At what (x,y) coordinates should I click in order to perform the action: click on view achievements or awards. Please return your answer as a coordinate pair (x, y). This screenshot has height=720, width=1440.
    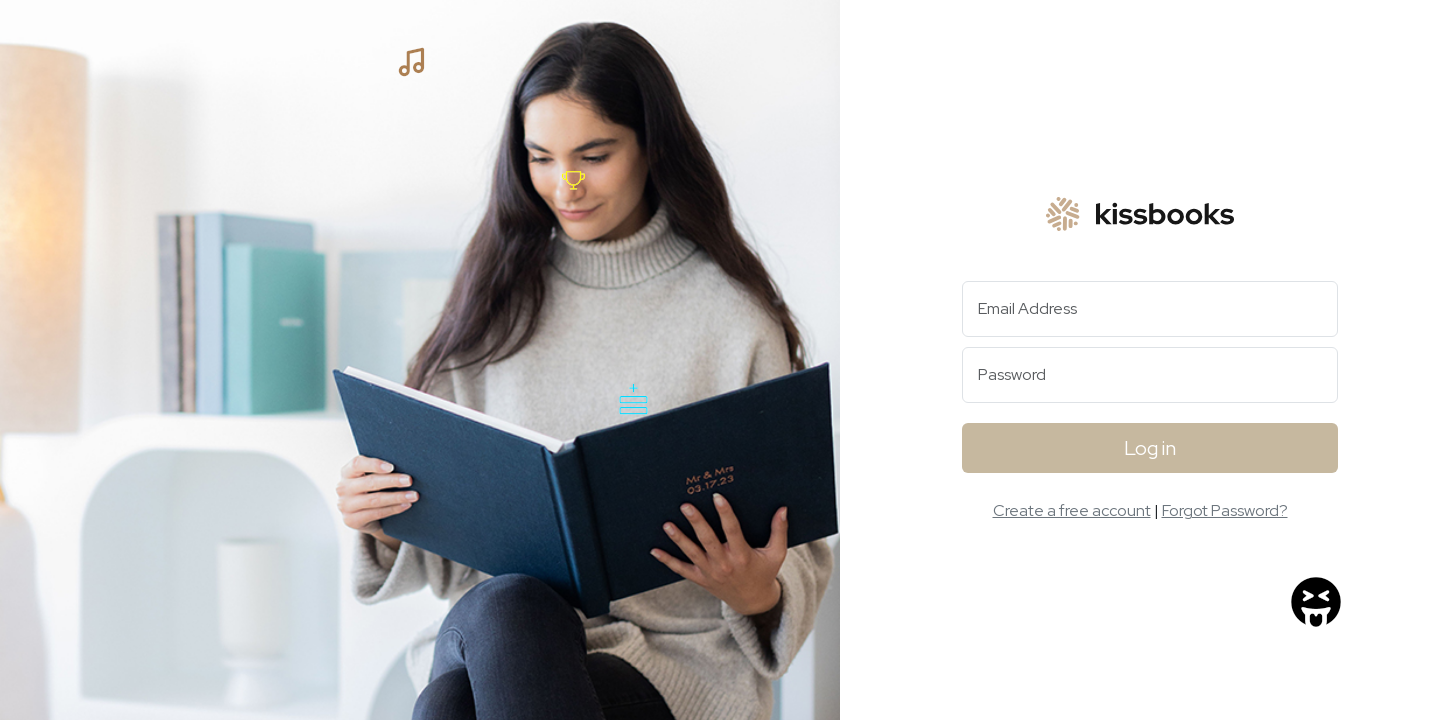
    Looking at the image, I should click on (573, 179).